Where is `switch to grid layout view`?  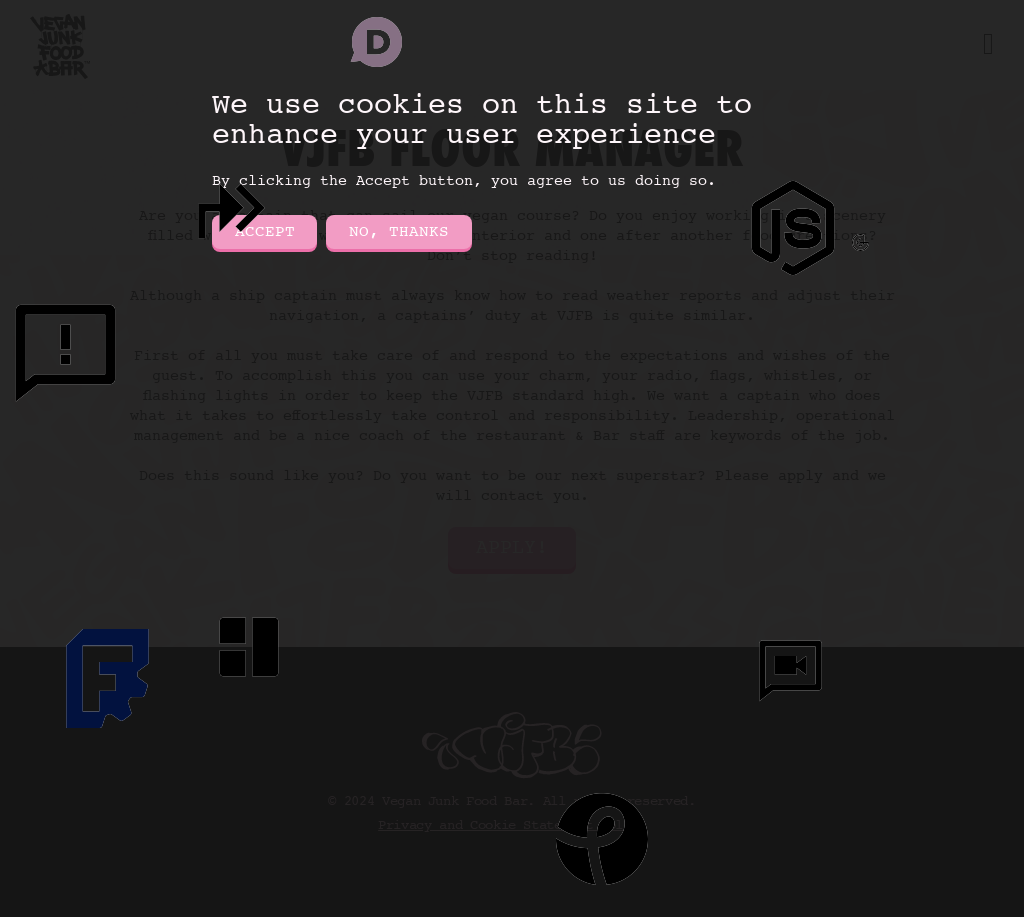
switch to grid layout view is located at coordinates (249, 647).